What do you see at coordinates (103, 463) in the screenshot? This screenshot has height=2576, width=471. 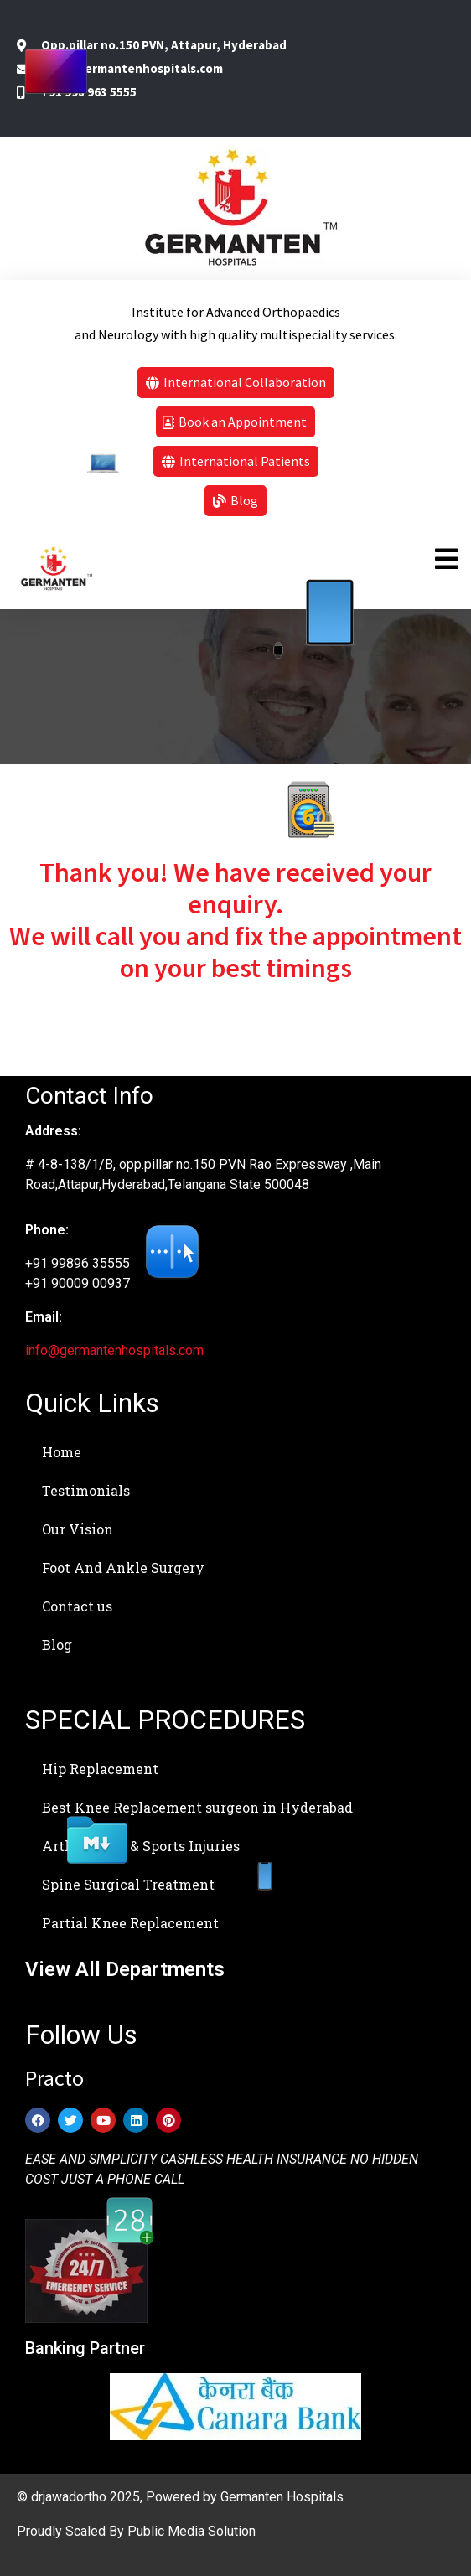 I see `represents a macbook pro device in system settings` at bounding box center [103, 463].